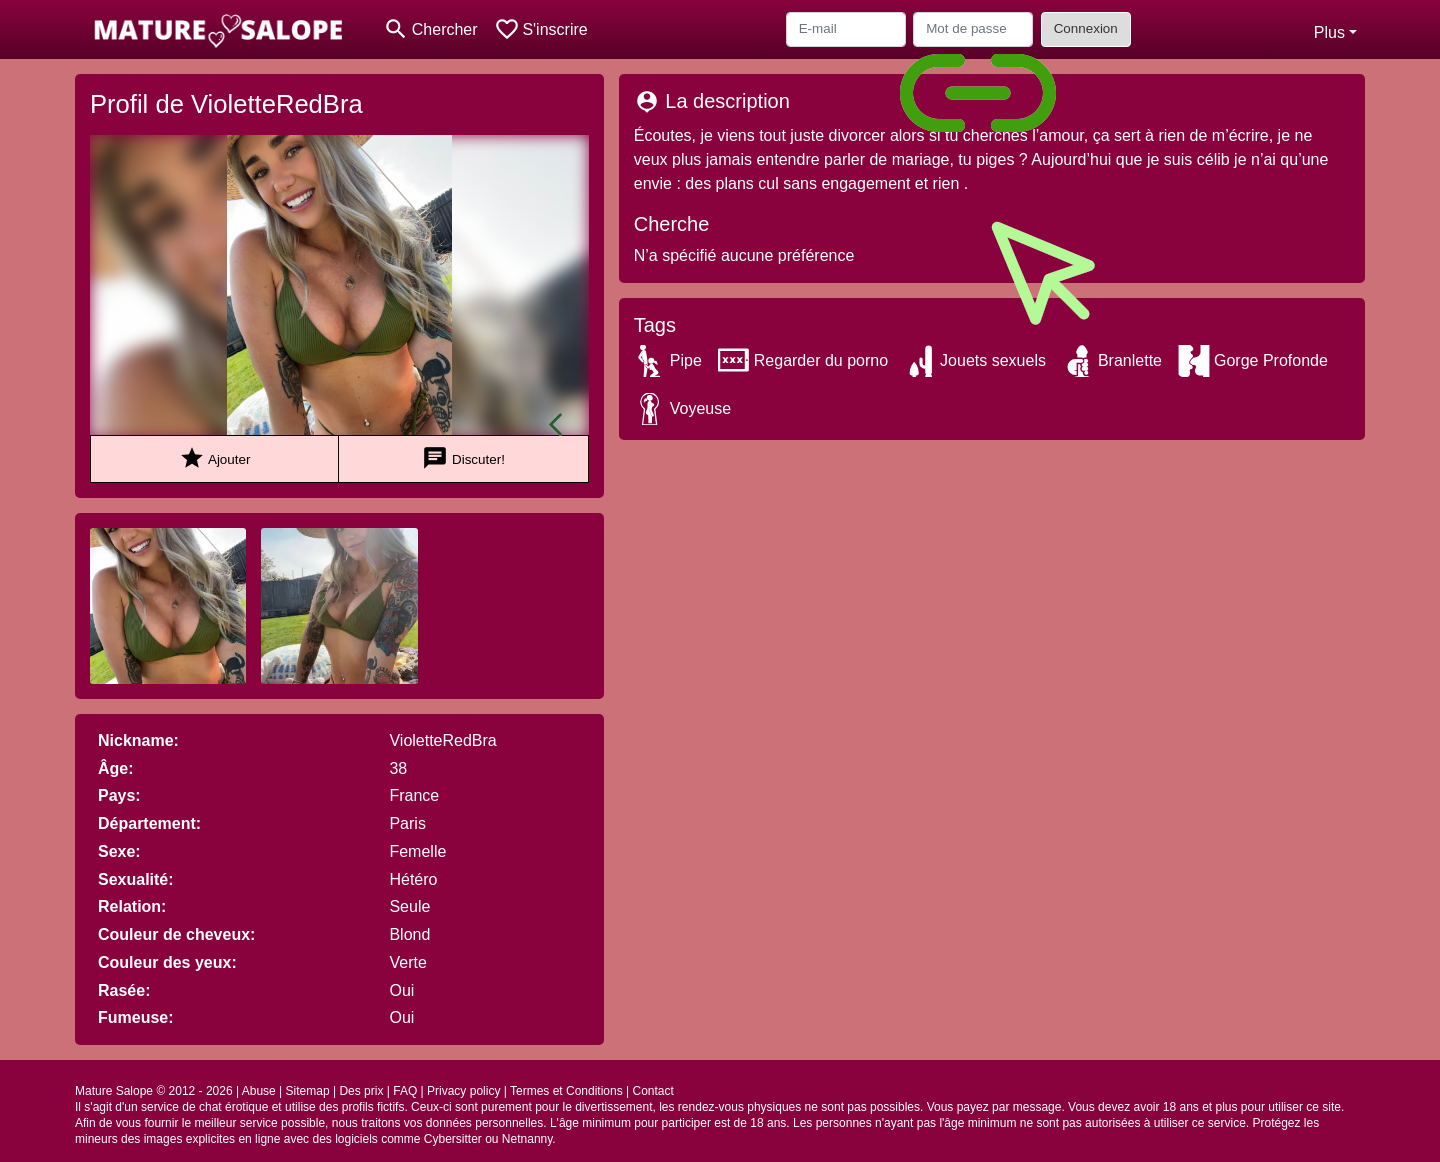 This screenshot has width=1440, height=1162. I want to click on copy or share a link, so click(978, 93).